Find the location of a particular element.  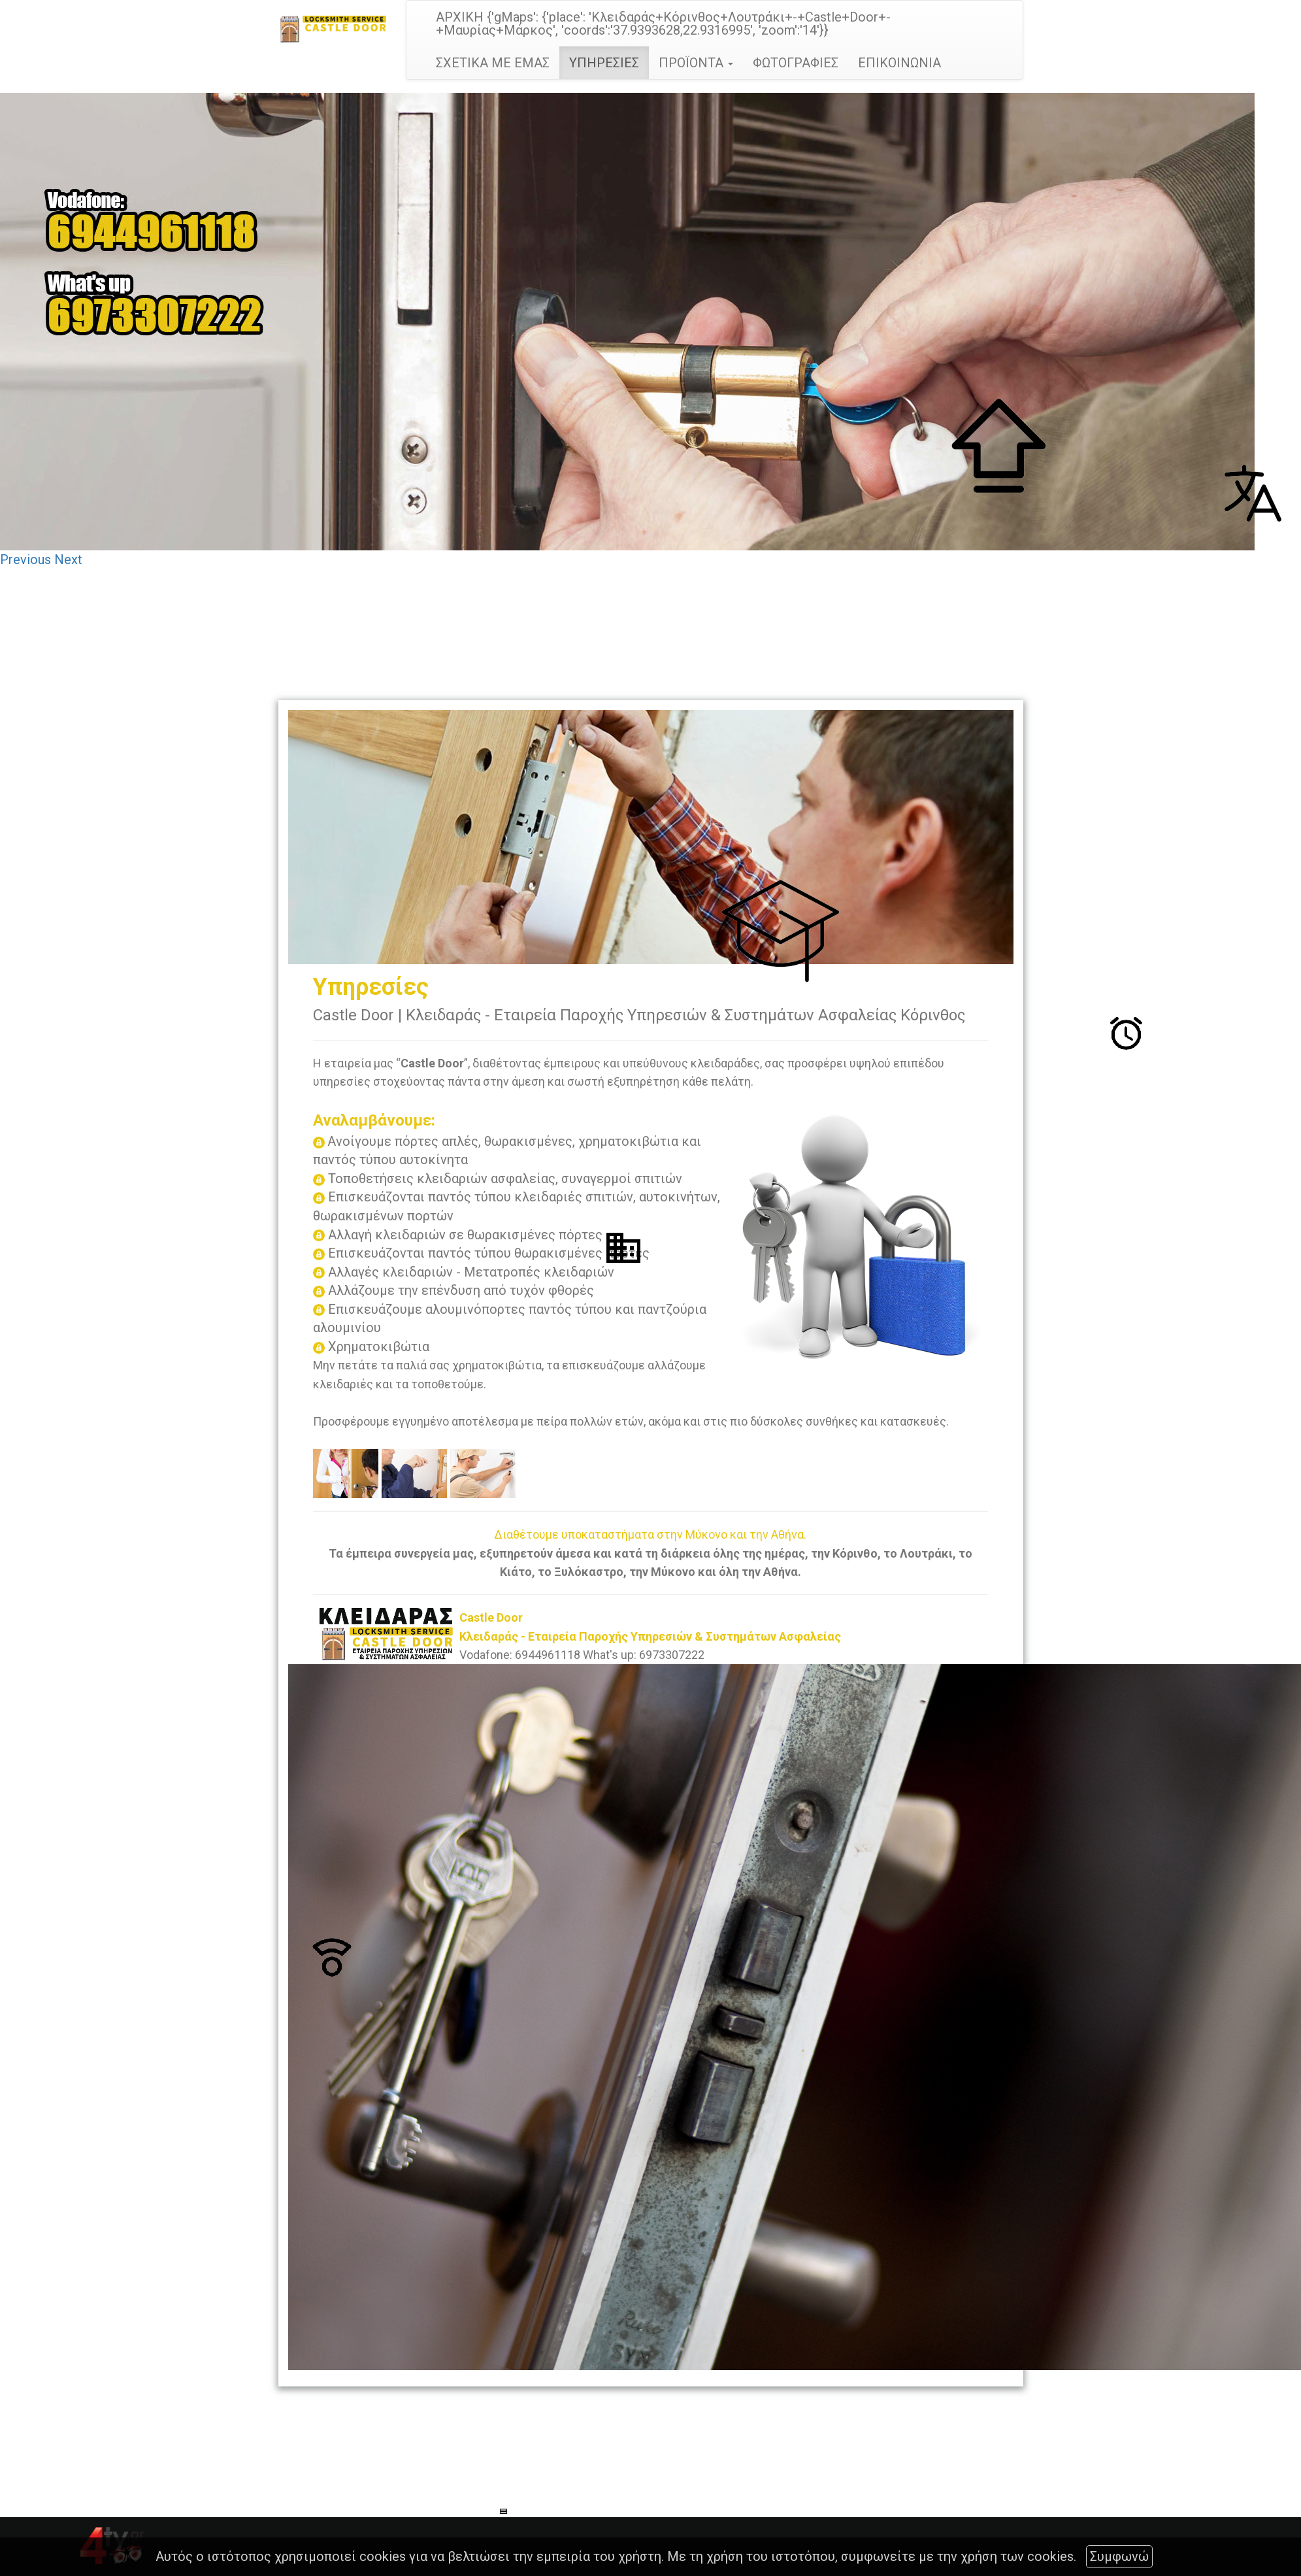

set or view alarms is located at coordinates (1126, 1033).